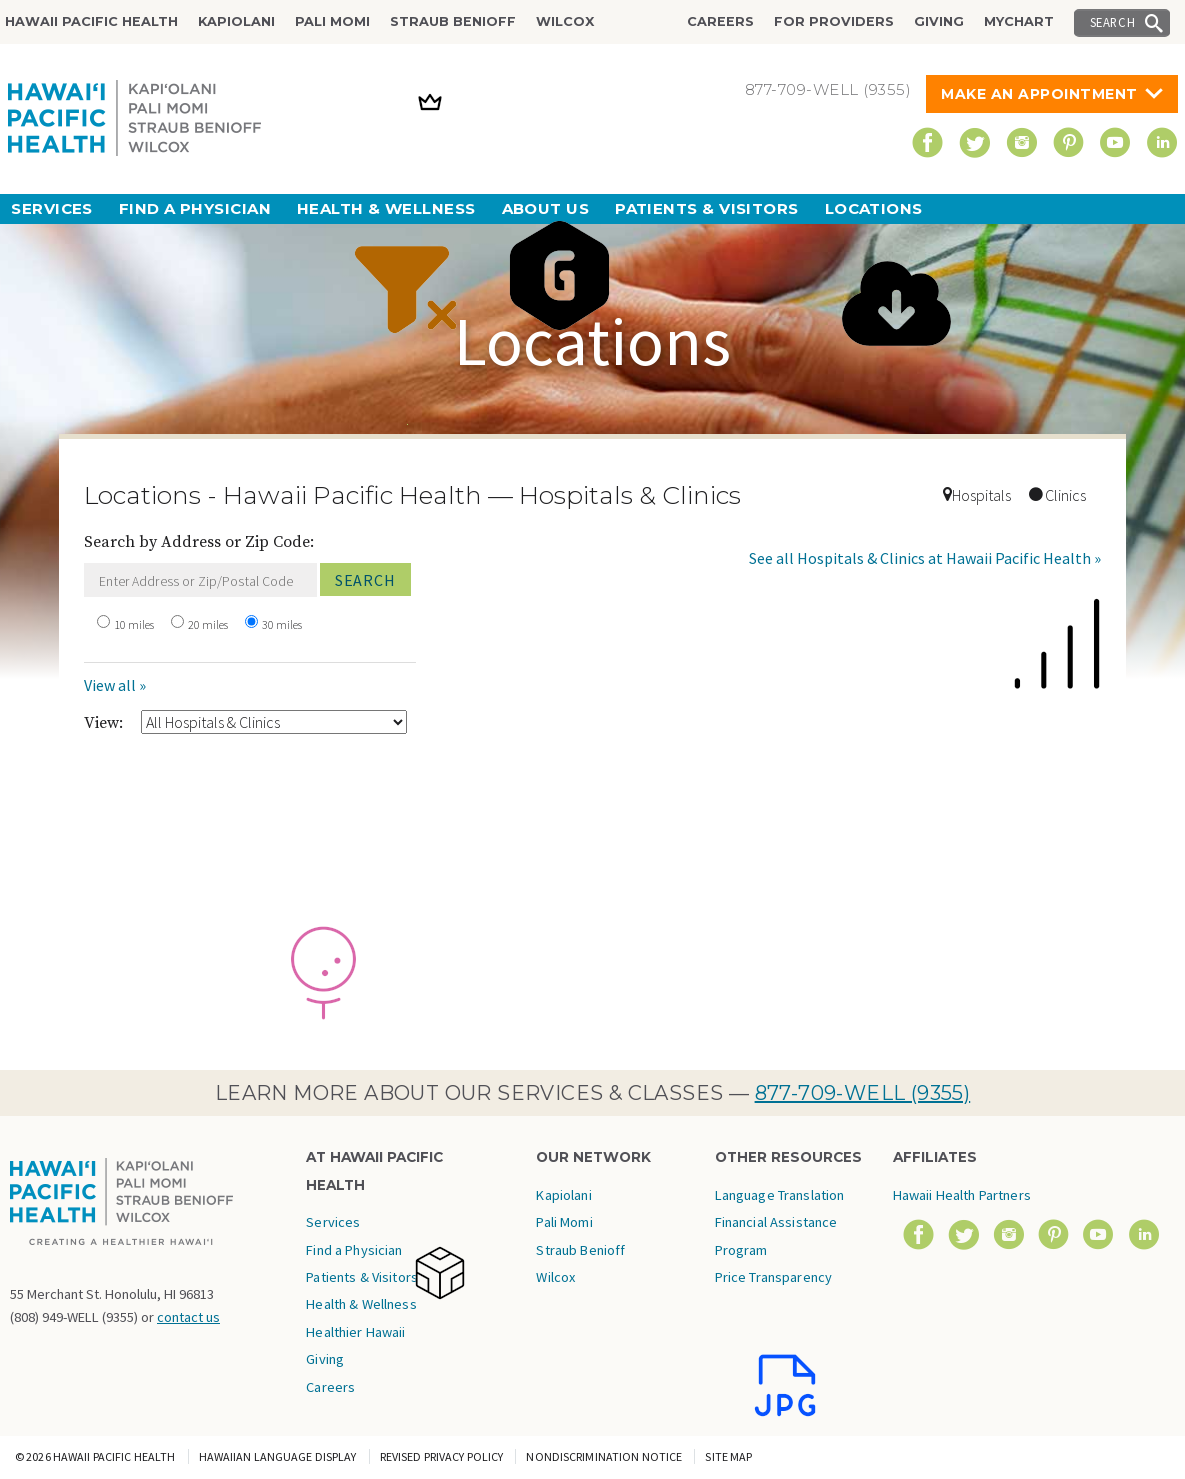 This screenshot has height=1479, width=1185. What do you see at coordinates (559, 275) in the screenshot?
I see `google or g-suite related service` at bounding box center [559, 275].